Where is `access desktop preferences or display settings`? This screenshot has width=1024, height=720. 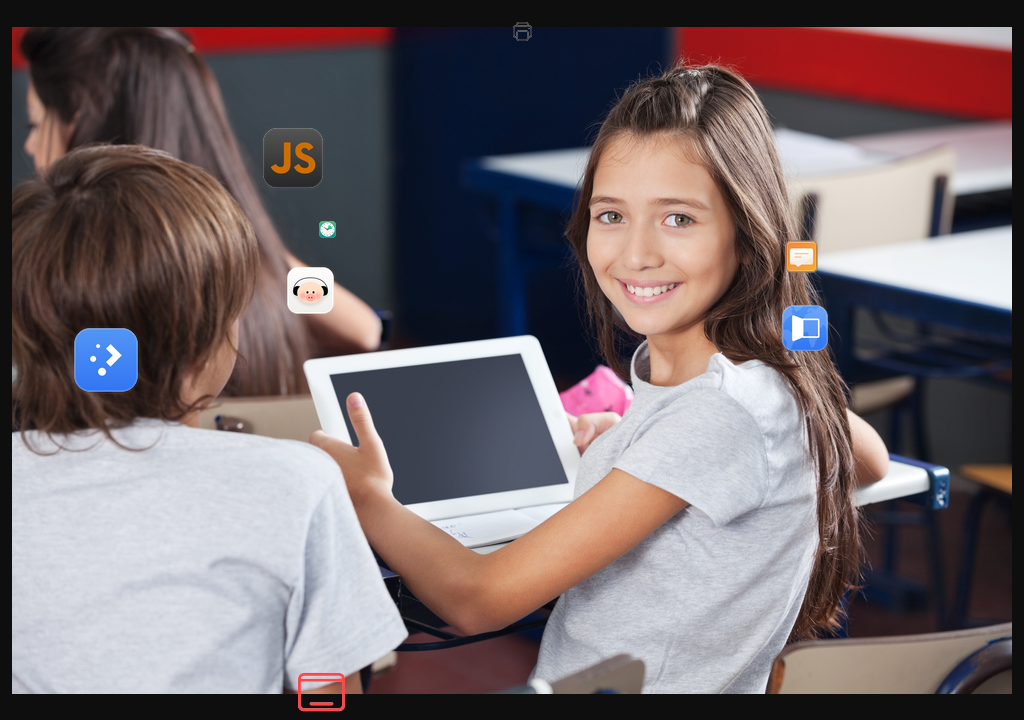 access desktop preferences or display settings is located at coordinates (321, 693).